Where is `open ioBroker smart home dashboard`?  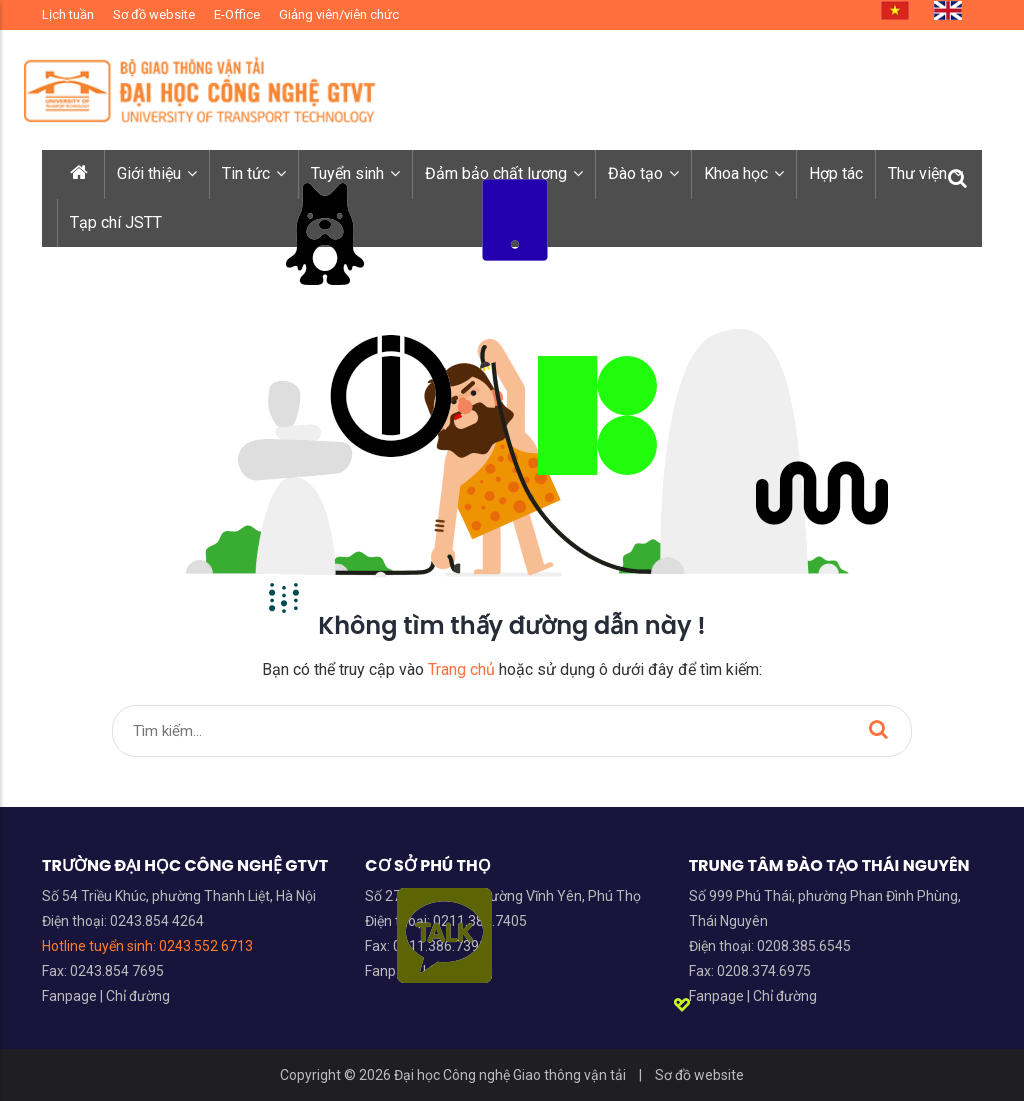
open ioBroker smart home dashboard is located at coordinates (391, 396).